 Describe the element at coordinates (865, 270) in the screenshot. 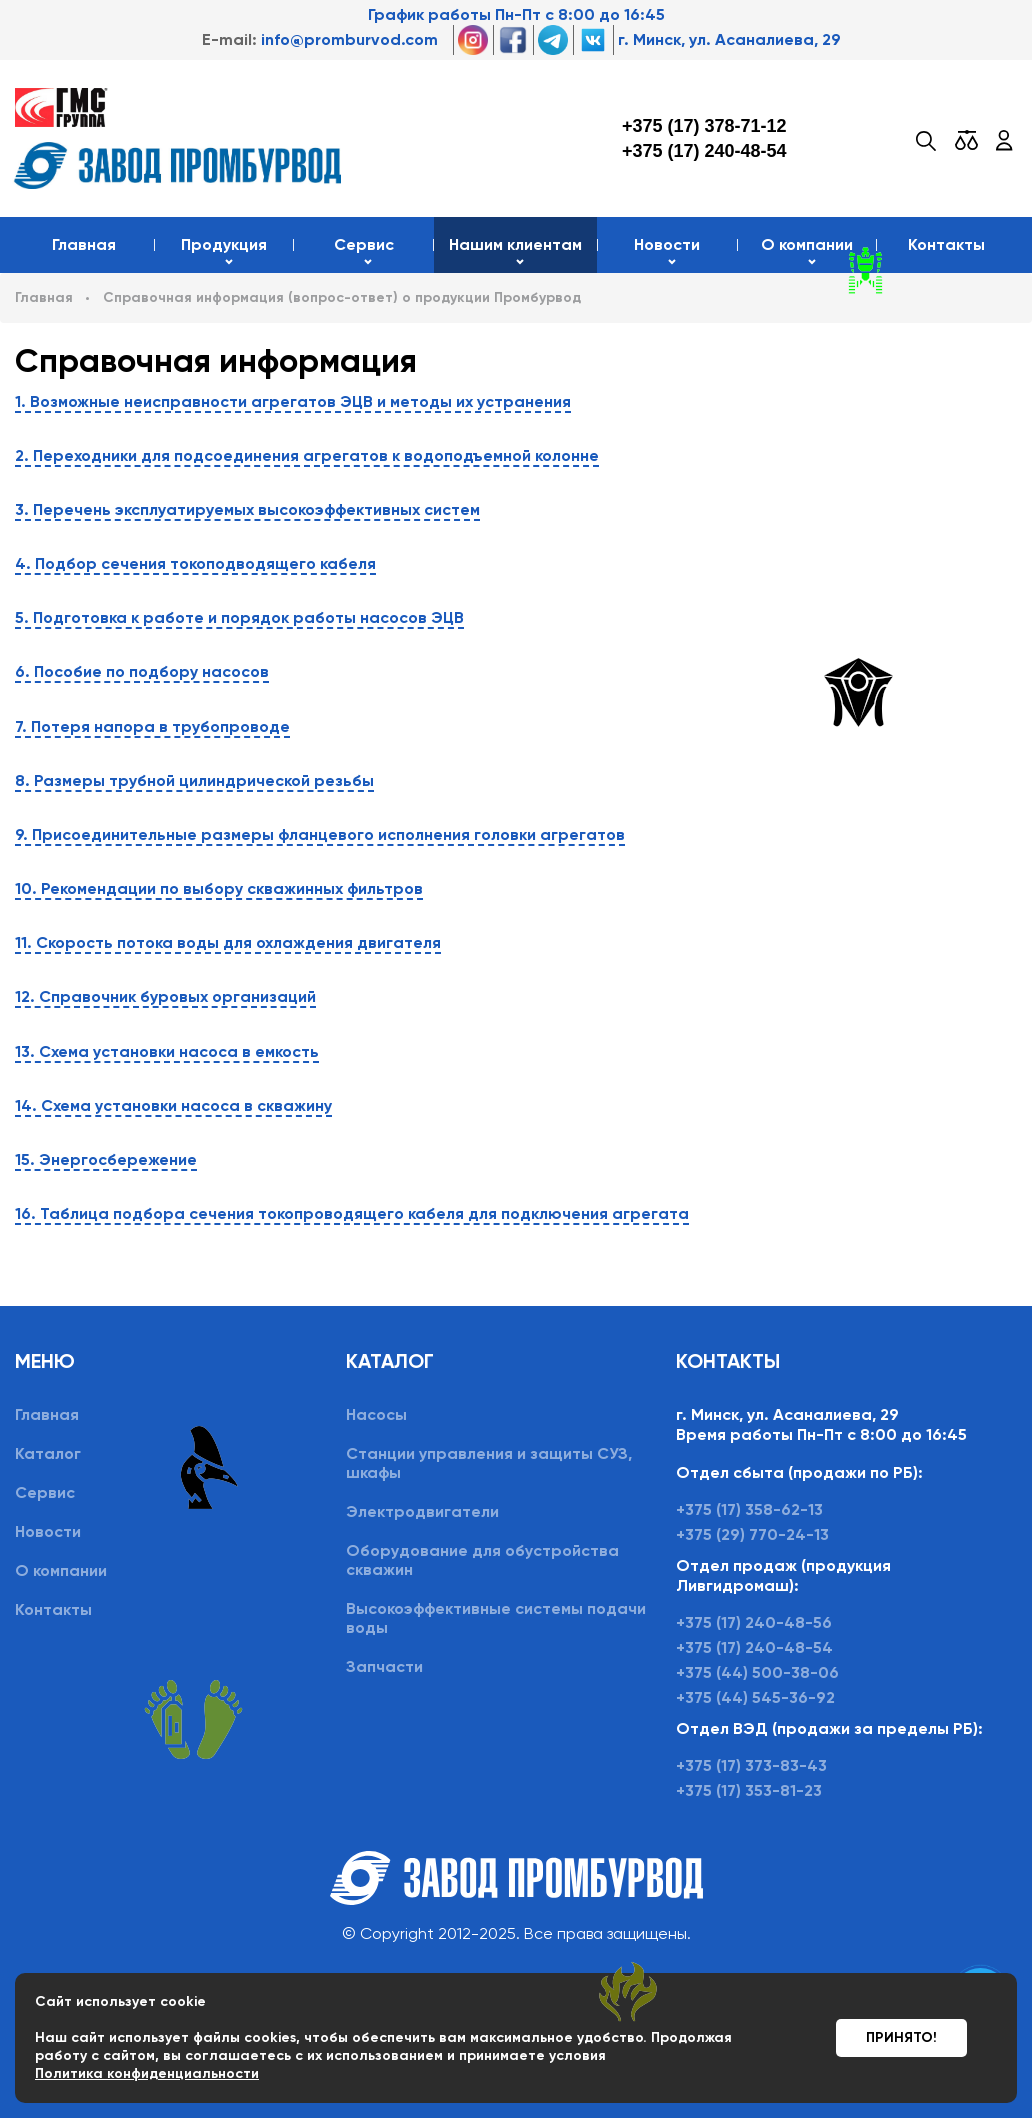

I see `access robot or drone controls` at that location.